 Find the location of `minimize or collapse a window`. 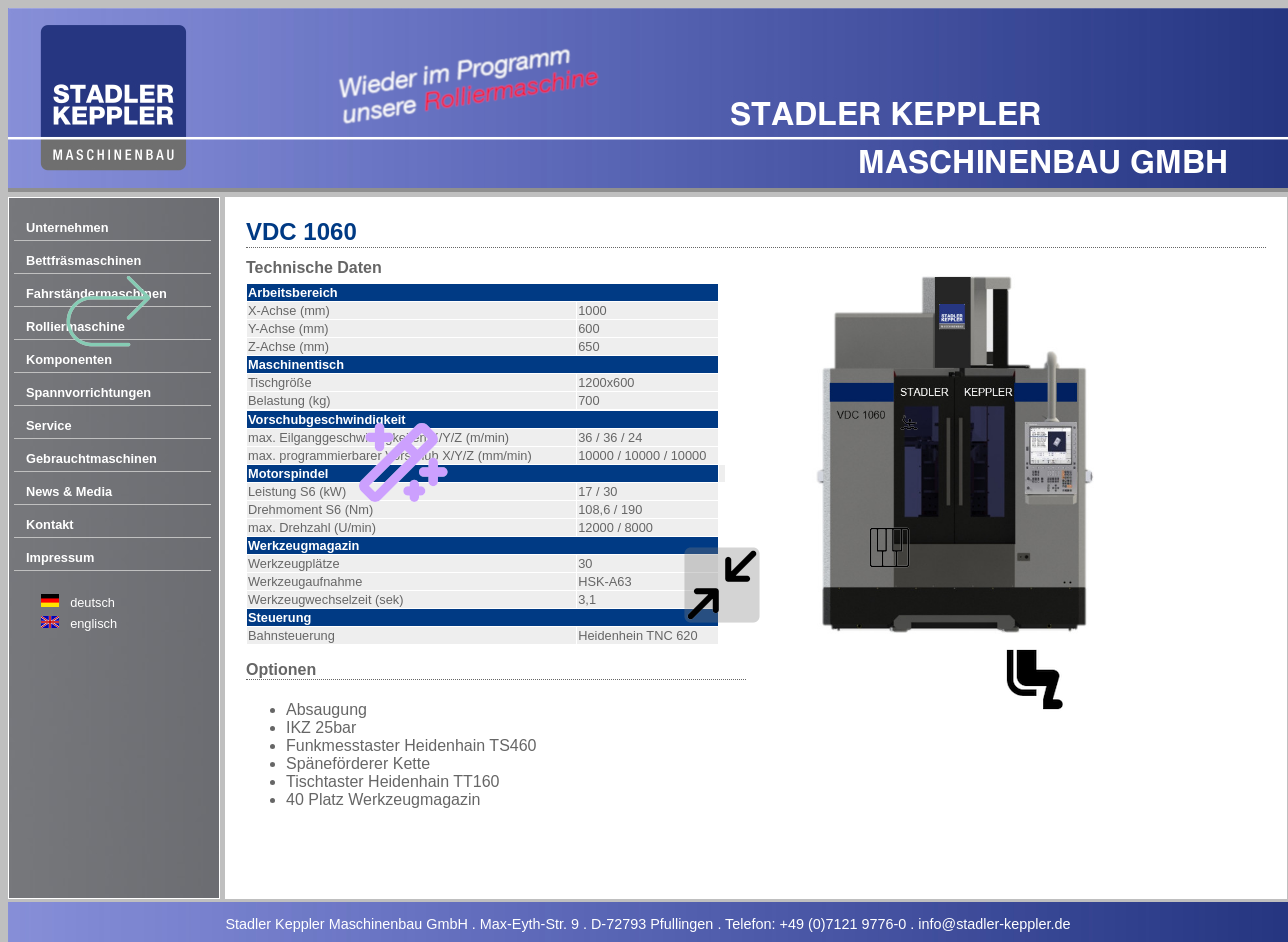

minimize or collapse a window is located at coordinates (722, 585).